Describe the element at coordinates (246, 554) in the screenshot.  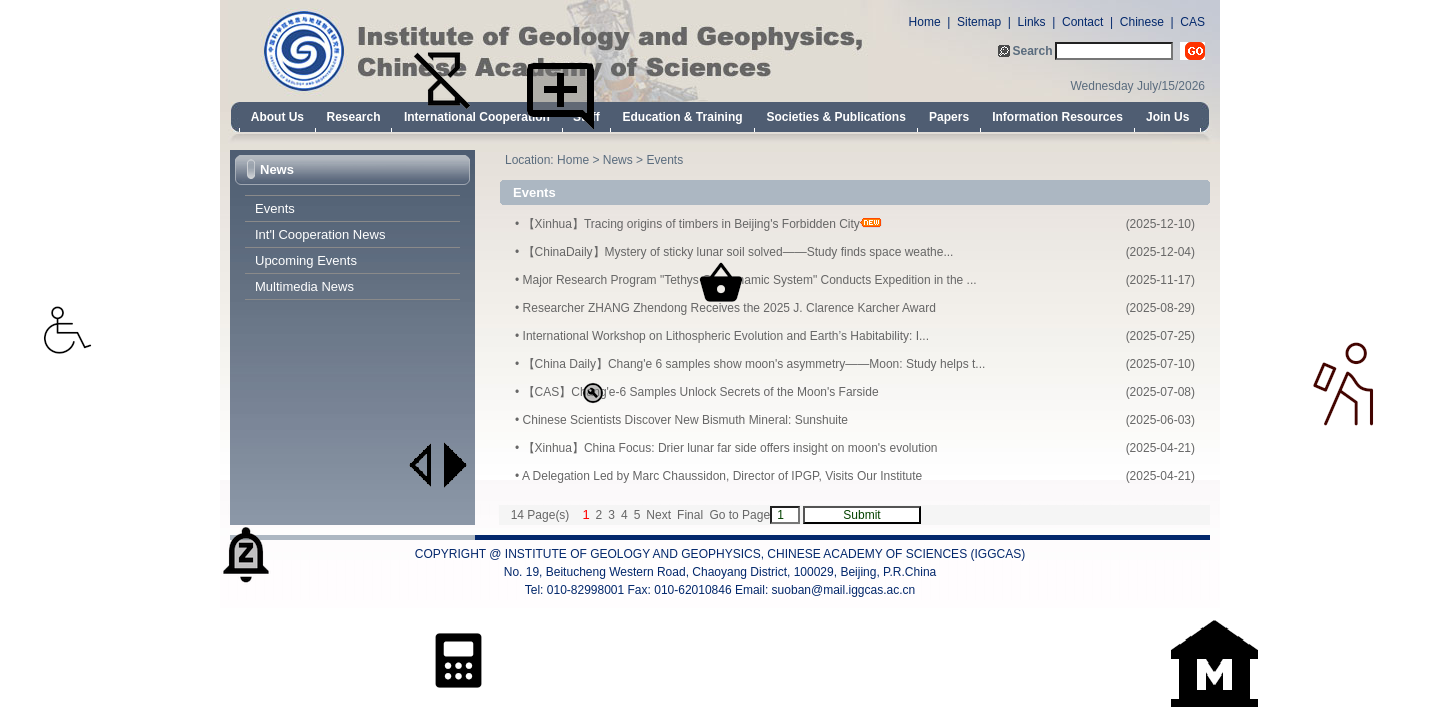
I see `notifications are currently snoozed` at that location.